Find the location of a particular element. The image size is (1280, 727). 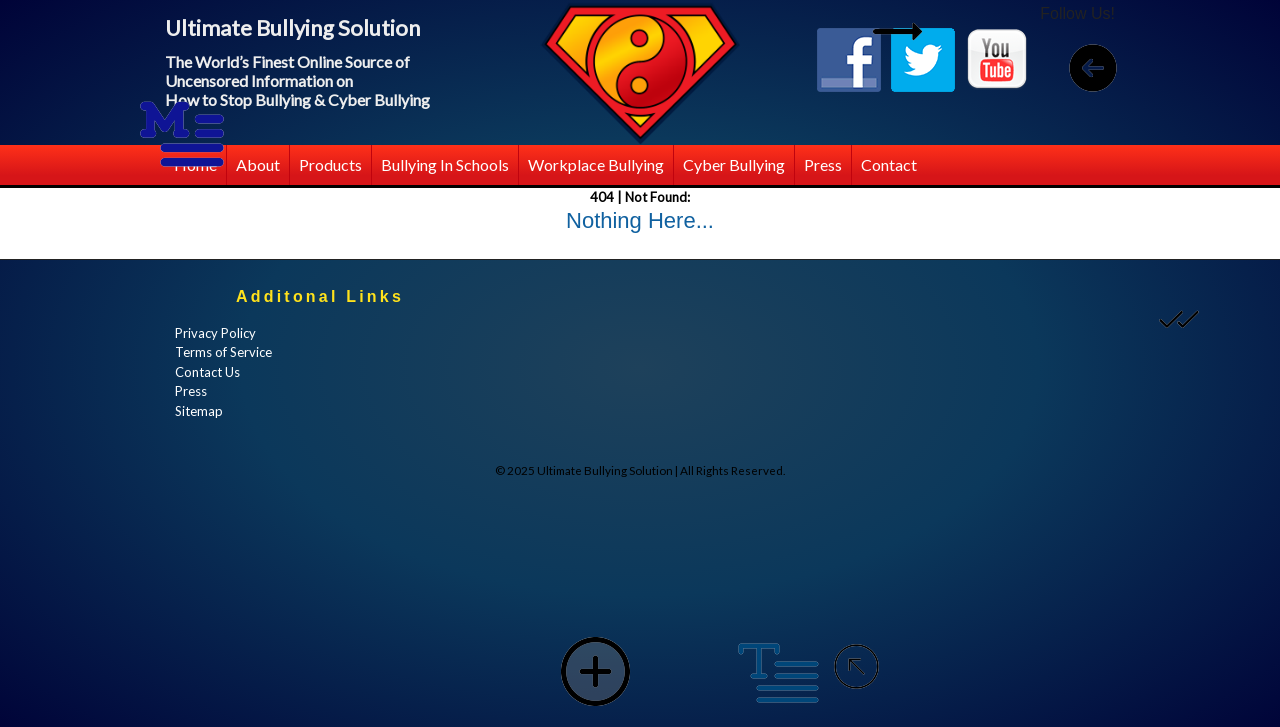

go back to the previous screen is located at coordinates (1093, 68).